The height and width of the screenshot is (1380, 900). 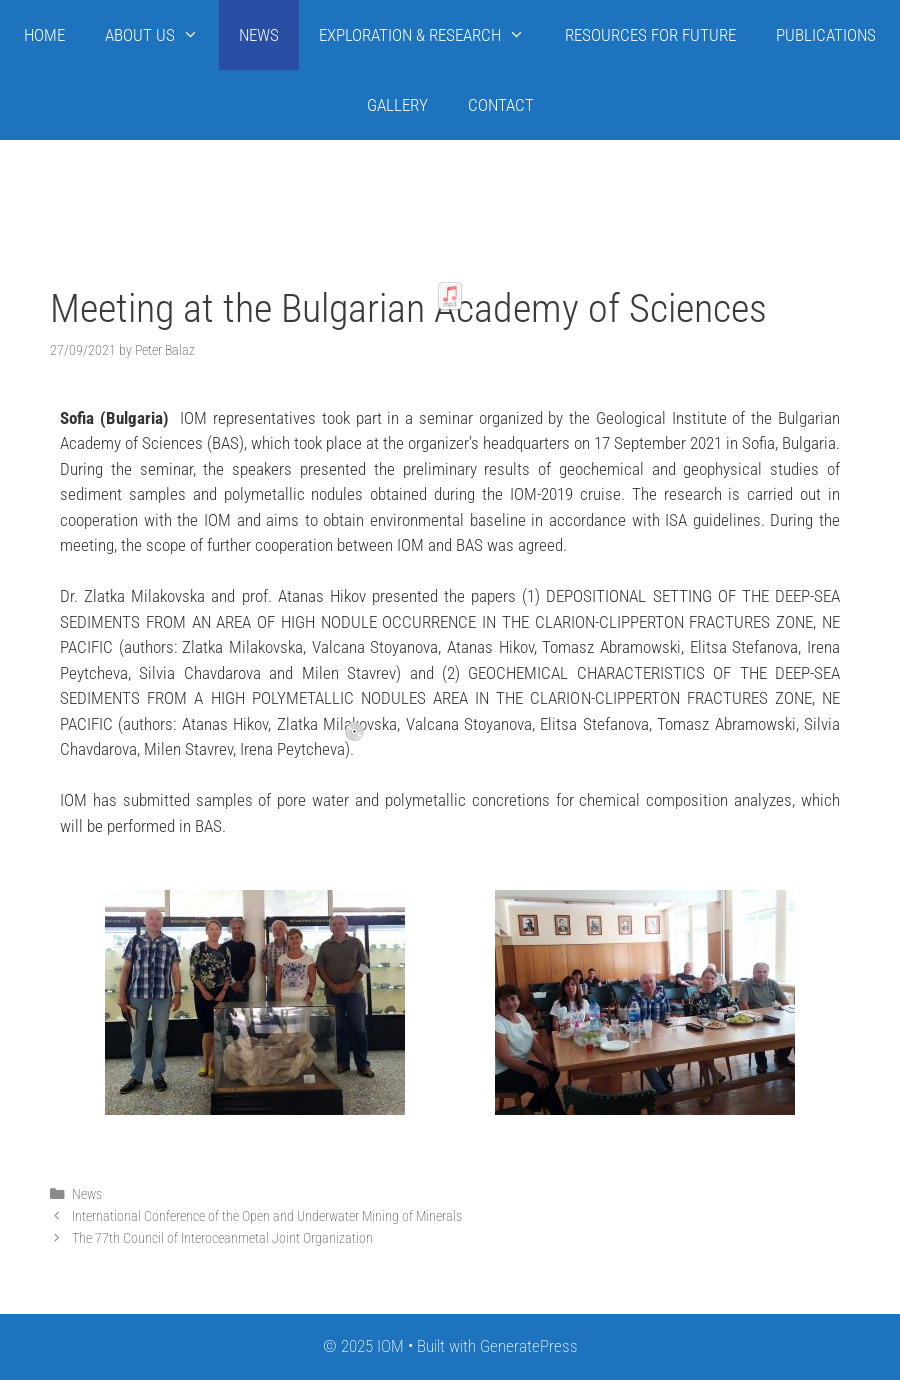 I want to click on an mp3 audio file, so click(x=450, y=296).